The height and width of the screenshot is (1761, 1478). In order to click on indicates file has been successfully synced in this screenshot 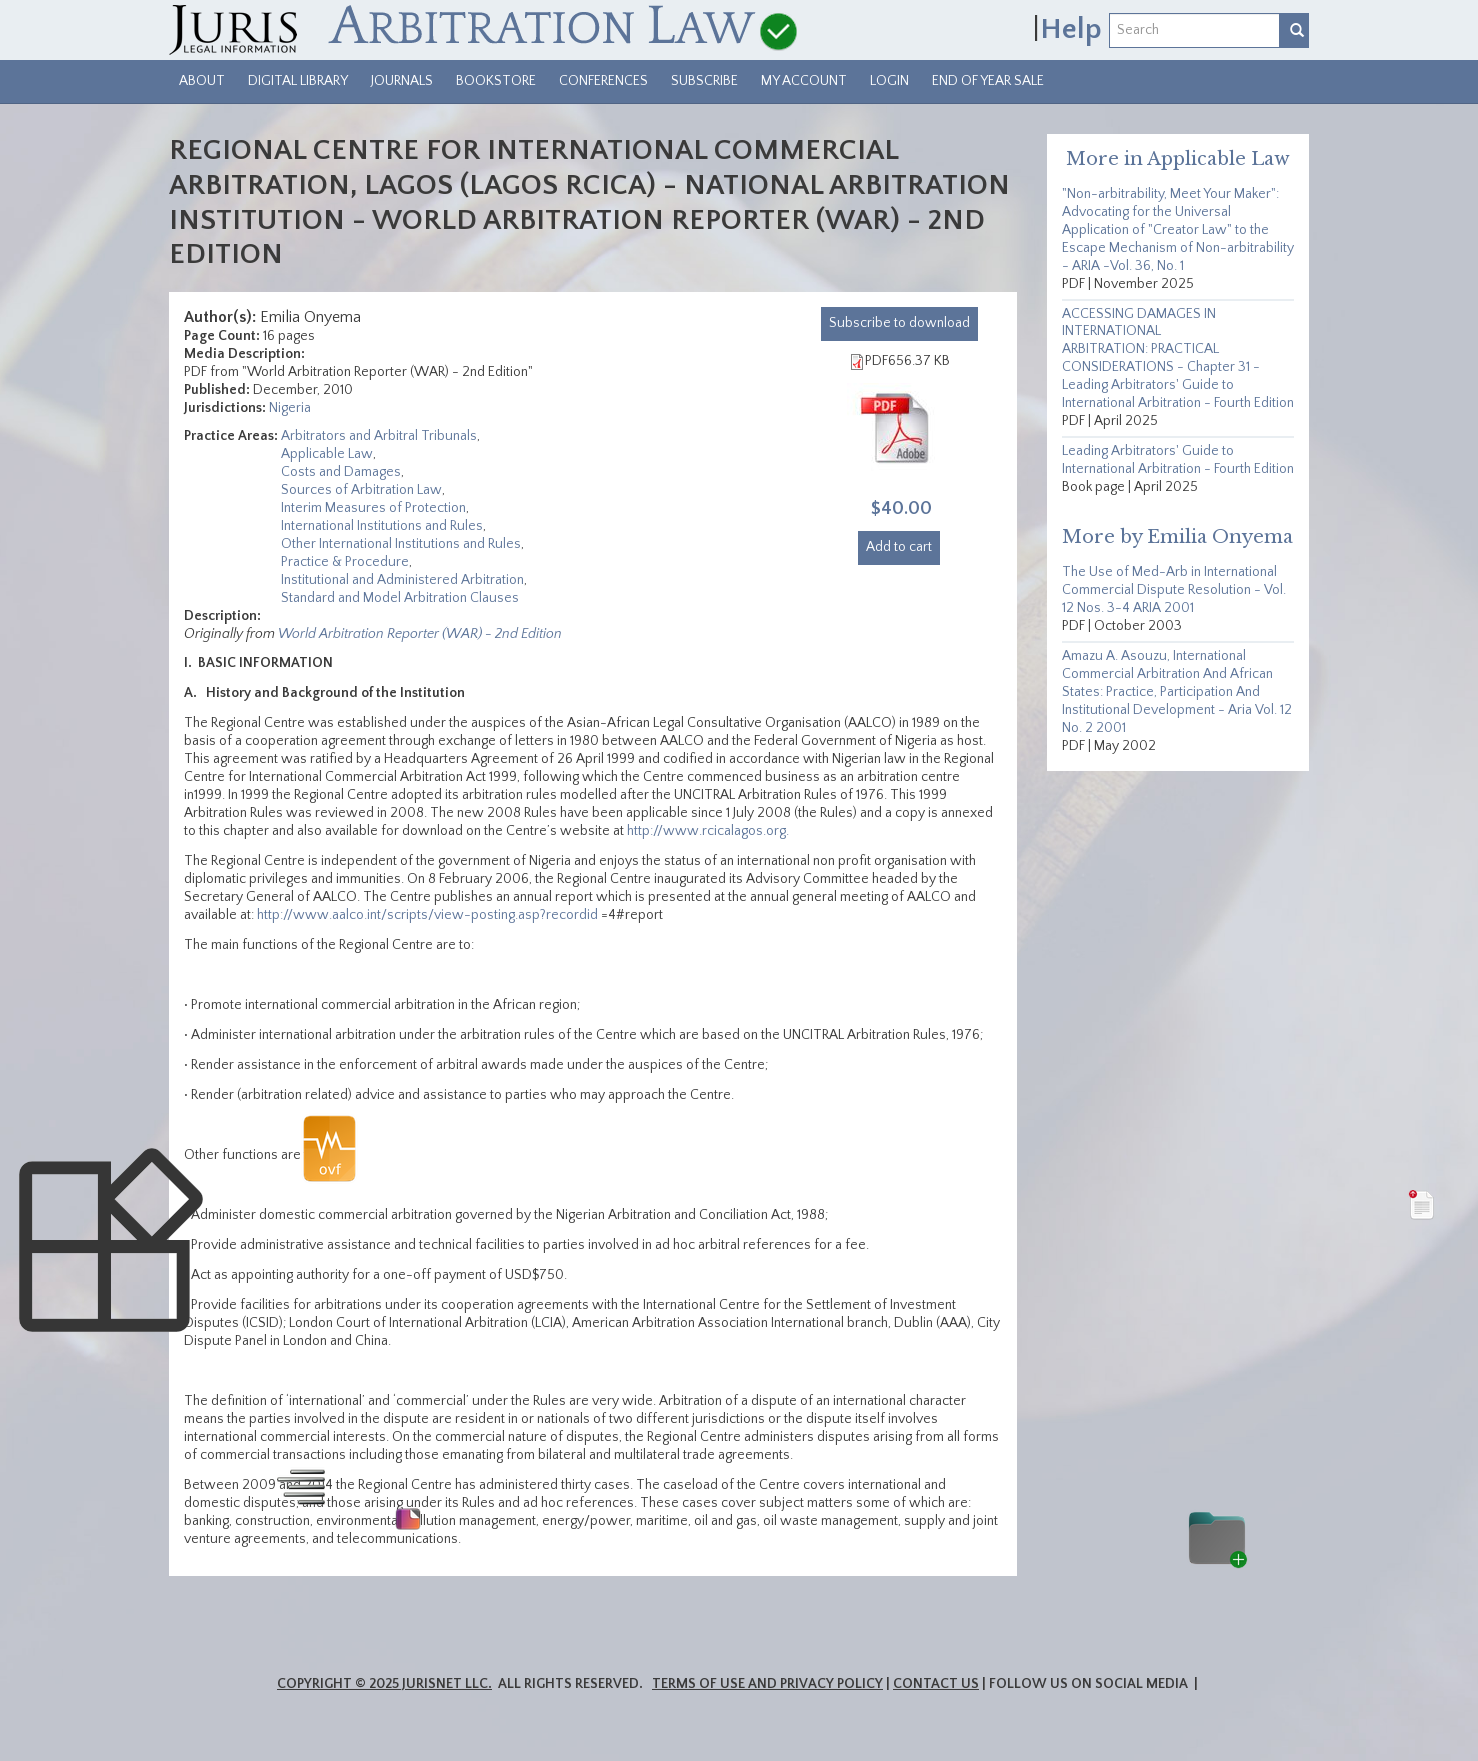, I will do `click(778, 31)`.